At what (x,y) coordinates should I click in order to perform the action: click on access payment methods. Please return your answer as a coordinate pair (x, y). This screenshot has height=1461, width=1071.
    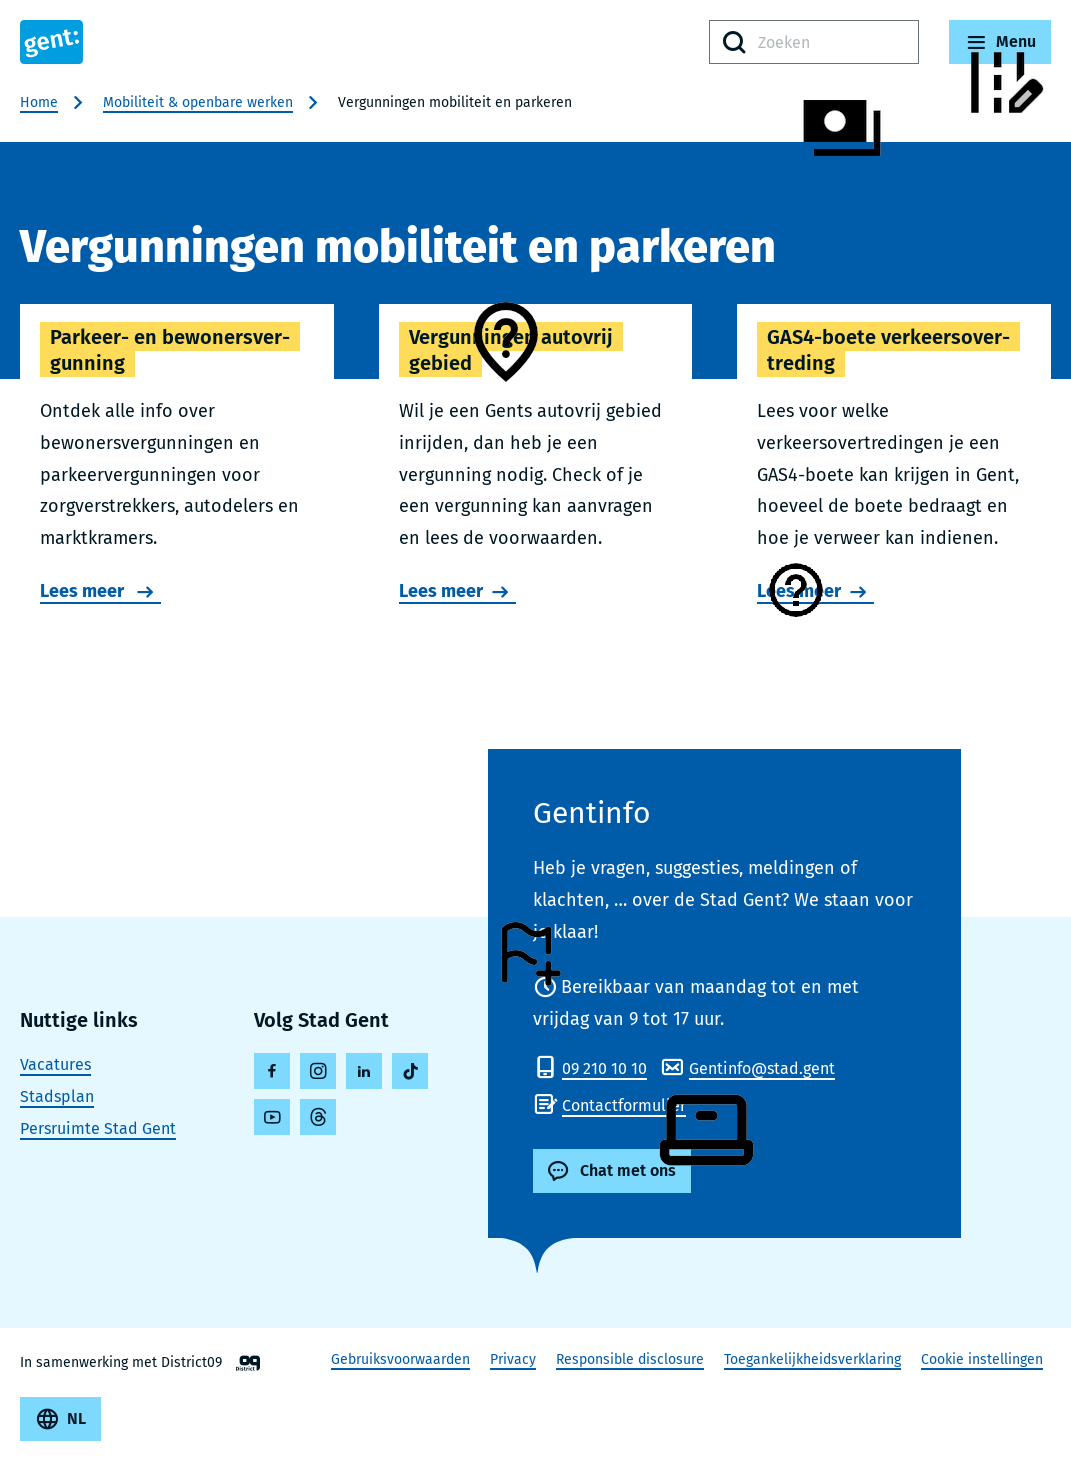
    Looking at the image, I should click on (842, 128).